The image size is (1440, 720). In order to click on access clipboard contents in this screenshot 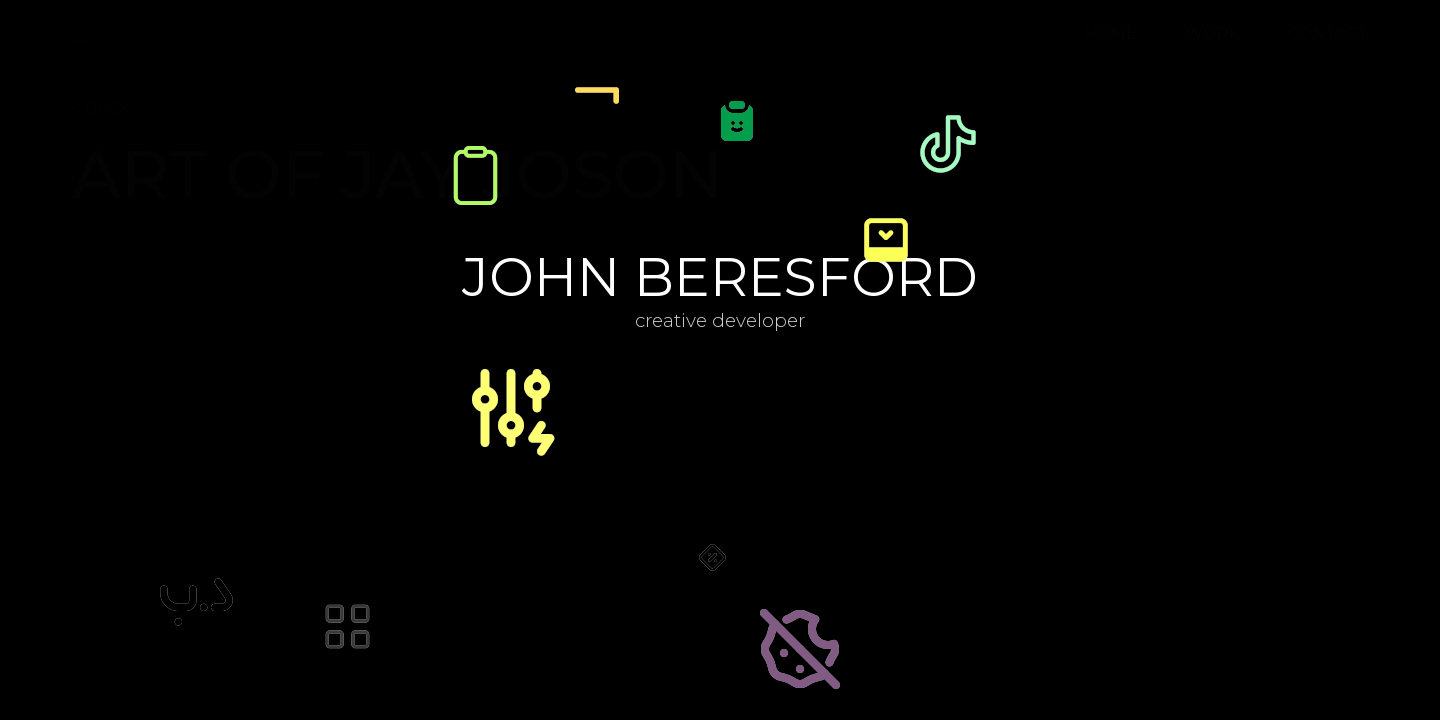, I will do `click(475, 175)`.